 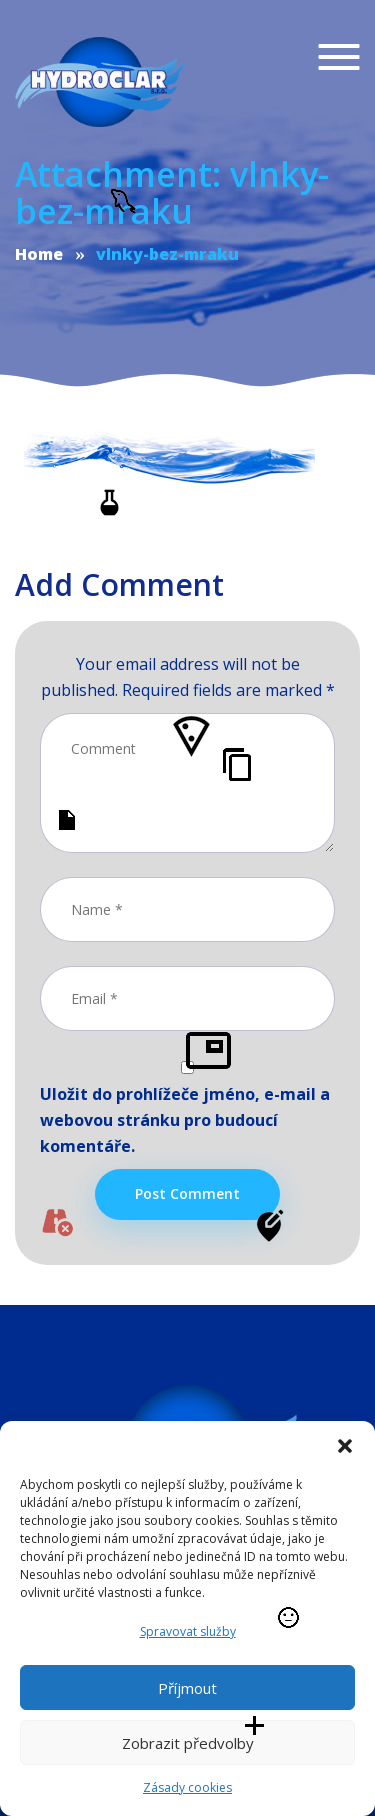 What do you see at coordinates (191, 736) in the screenshot?
I see `find nearby pizza restaurants` at bounding box center [191, 736].